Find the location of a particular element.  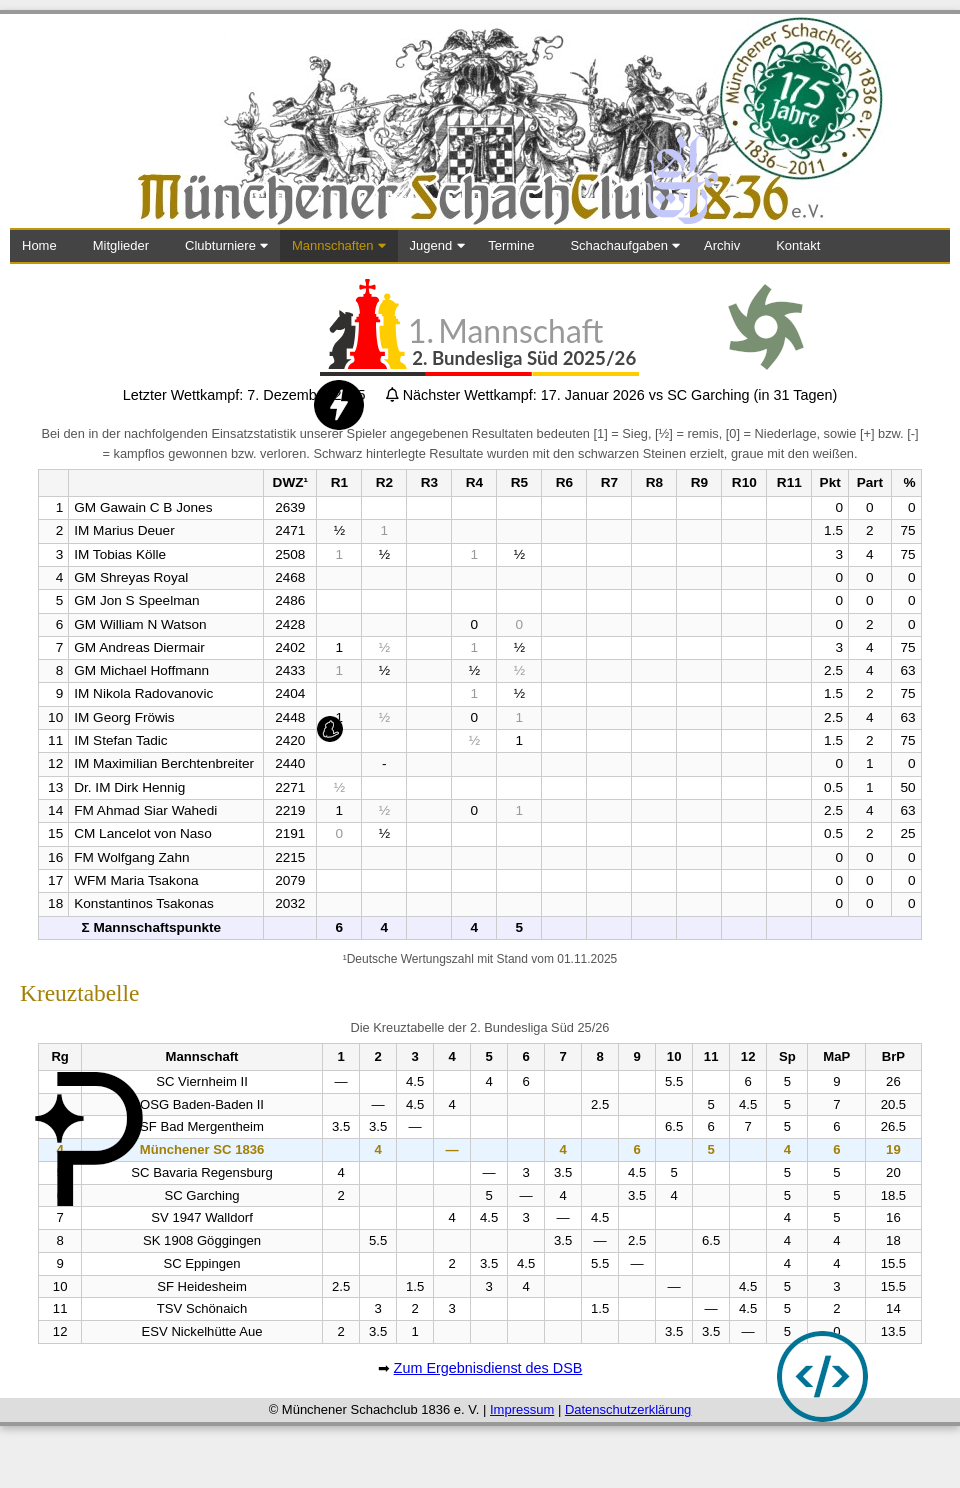

emirates airline logo is located at coordinates (682, 179).